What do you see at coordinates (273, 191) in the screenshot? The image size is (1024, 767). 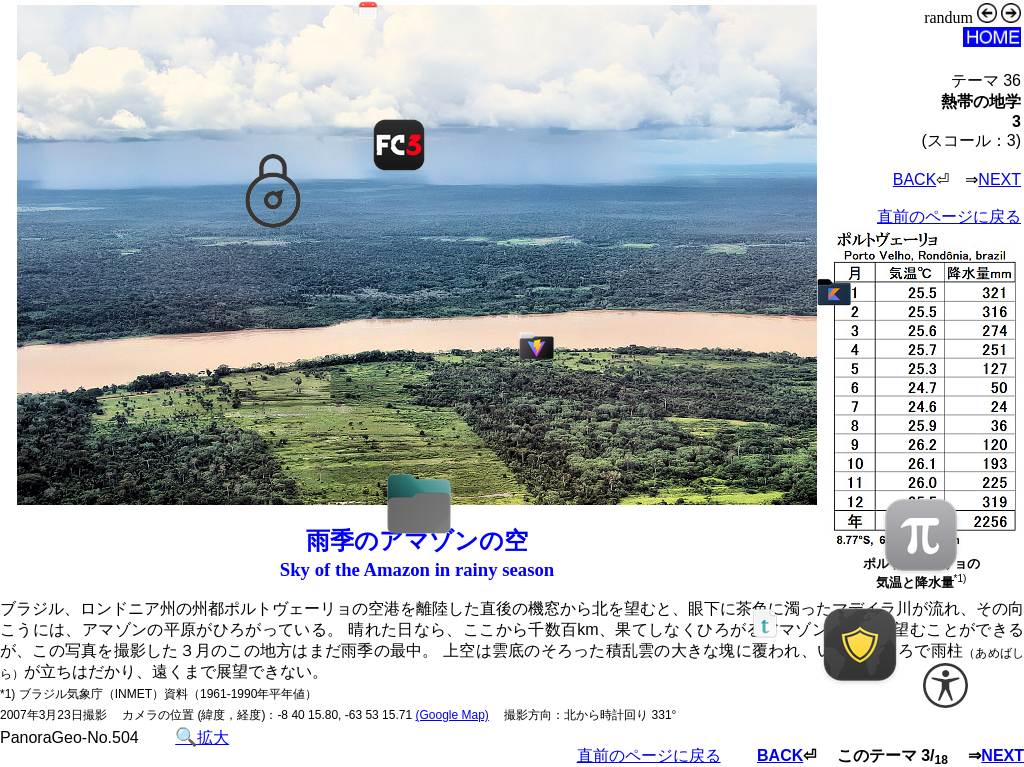 I see `open two-factor authentication app` at bounding box center [273, 191].